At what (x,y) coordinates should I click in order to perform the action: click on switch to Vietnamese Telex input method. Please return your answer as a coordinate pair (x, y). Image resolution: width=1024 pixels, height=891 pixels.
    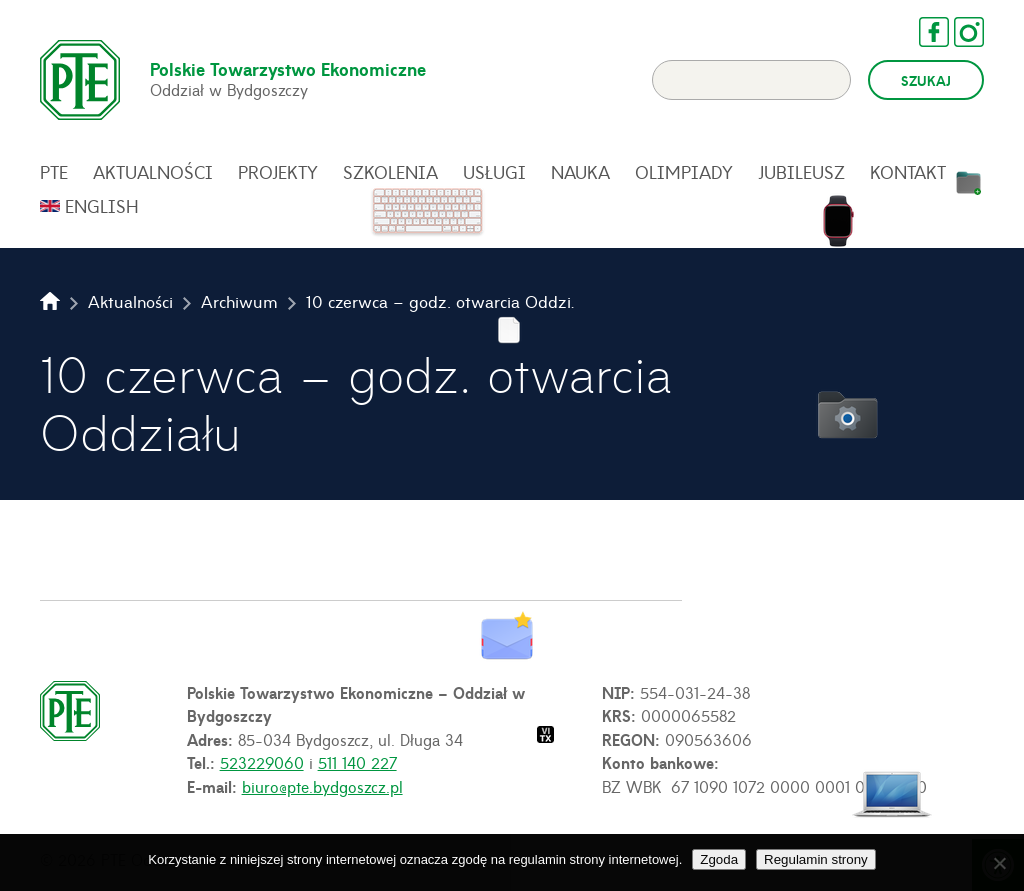
    Looking at the image, I should click on (545, 734).